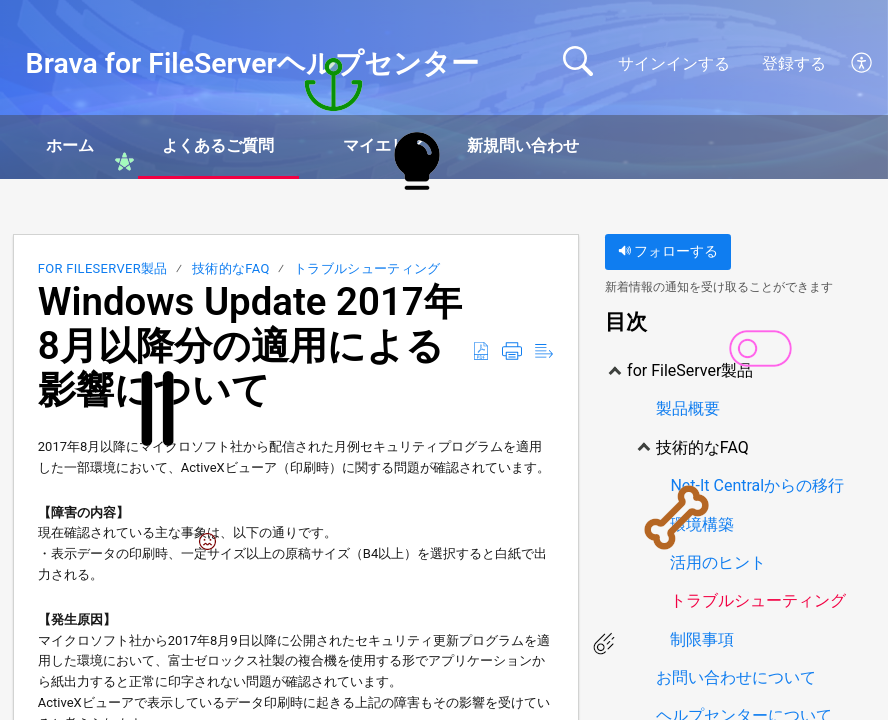  What do you see at coordinates (207, 541) in the screenshot?
I see `indicates a nervous or anxious status` at bounding box center [207, 541].